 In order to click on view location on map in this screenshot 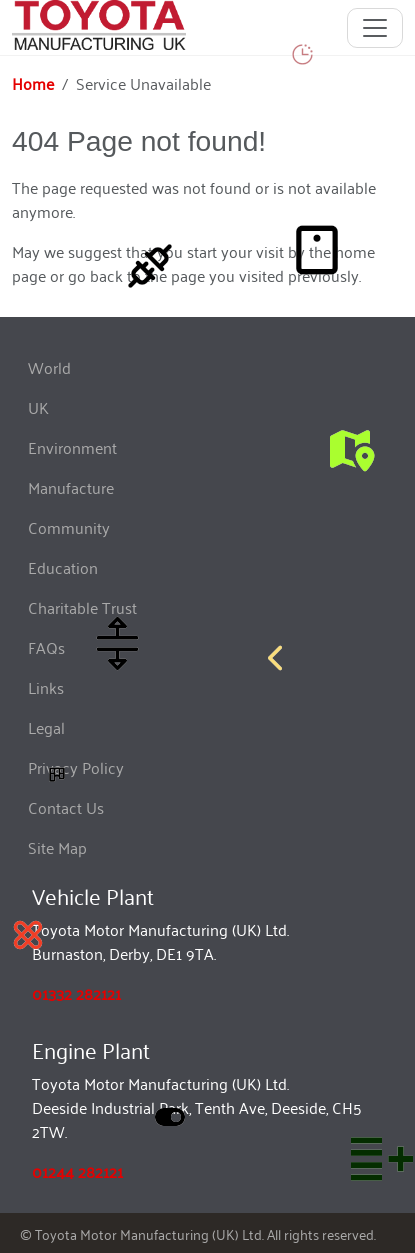, I will do `click(350, 449)`.